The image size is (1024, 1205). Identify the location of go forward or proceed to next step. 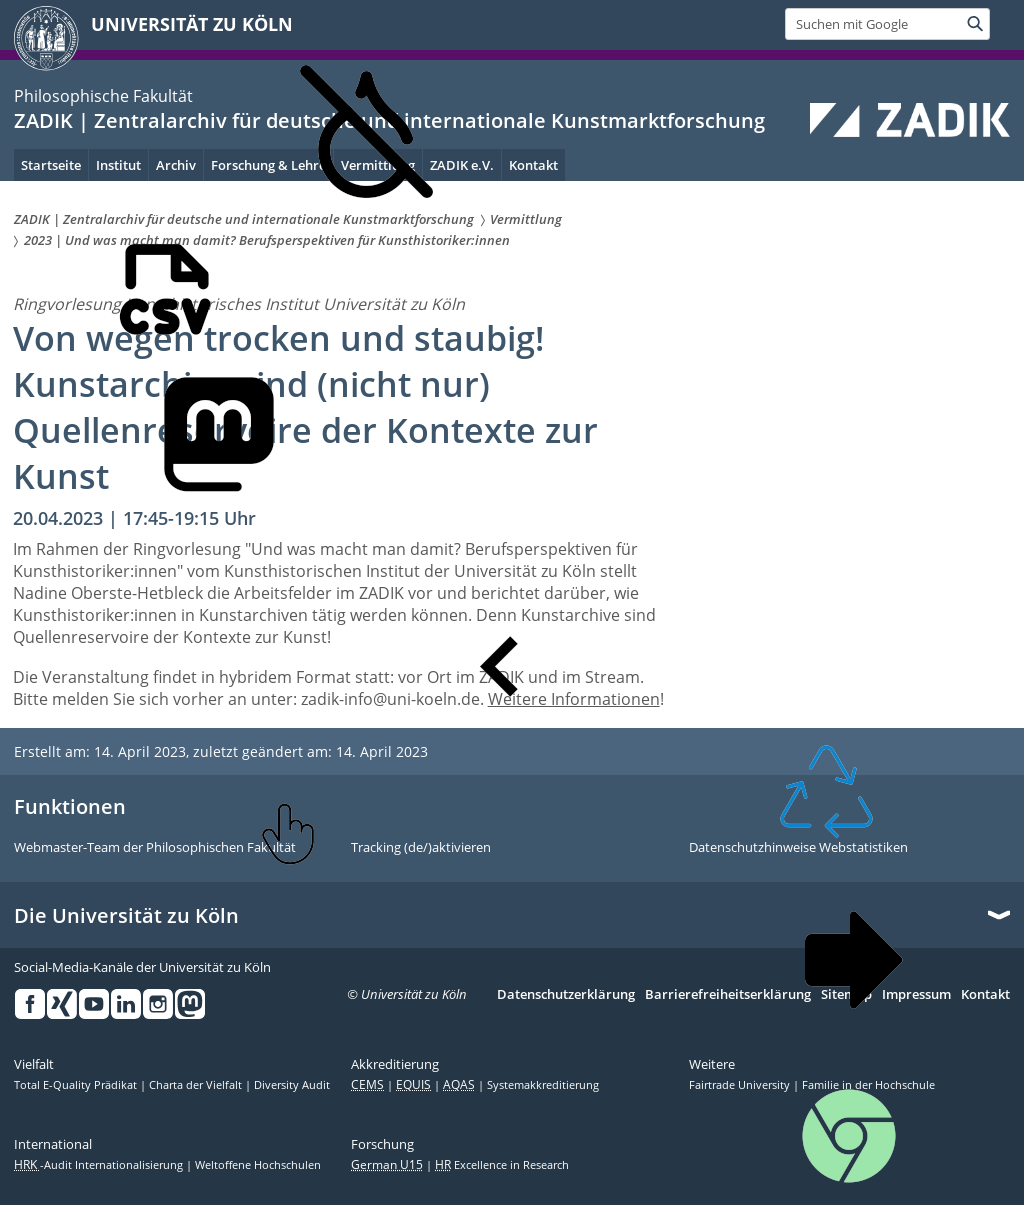
(850, 960).